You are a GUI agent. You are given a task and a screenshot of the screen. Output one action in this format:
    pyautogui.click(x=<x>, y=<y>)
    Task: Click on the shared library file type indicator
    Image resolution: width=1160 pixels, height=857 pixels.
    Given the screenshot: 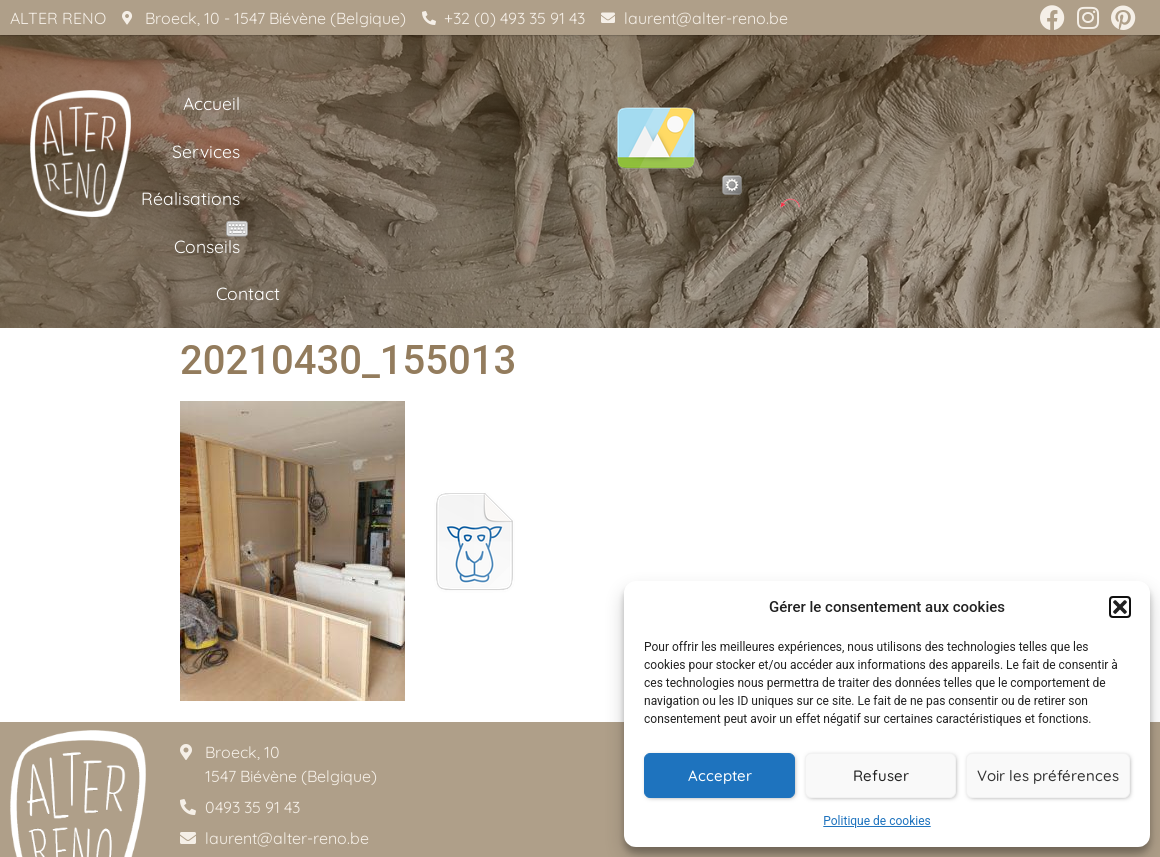 What is the action you would take?
    pyautogui.click(x=732, y=185)
    